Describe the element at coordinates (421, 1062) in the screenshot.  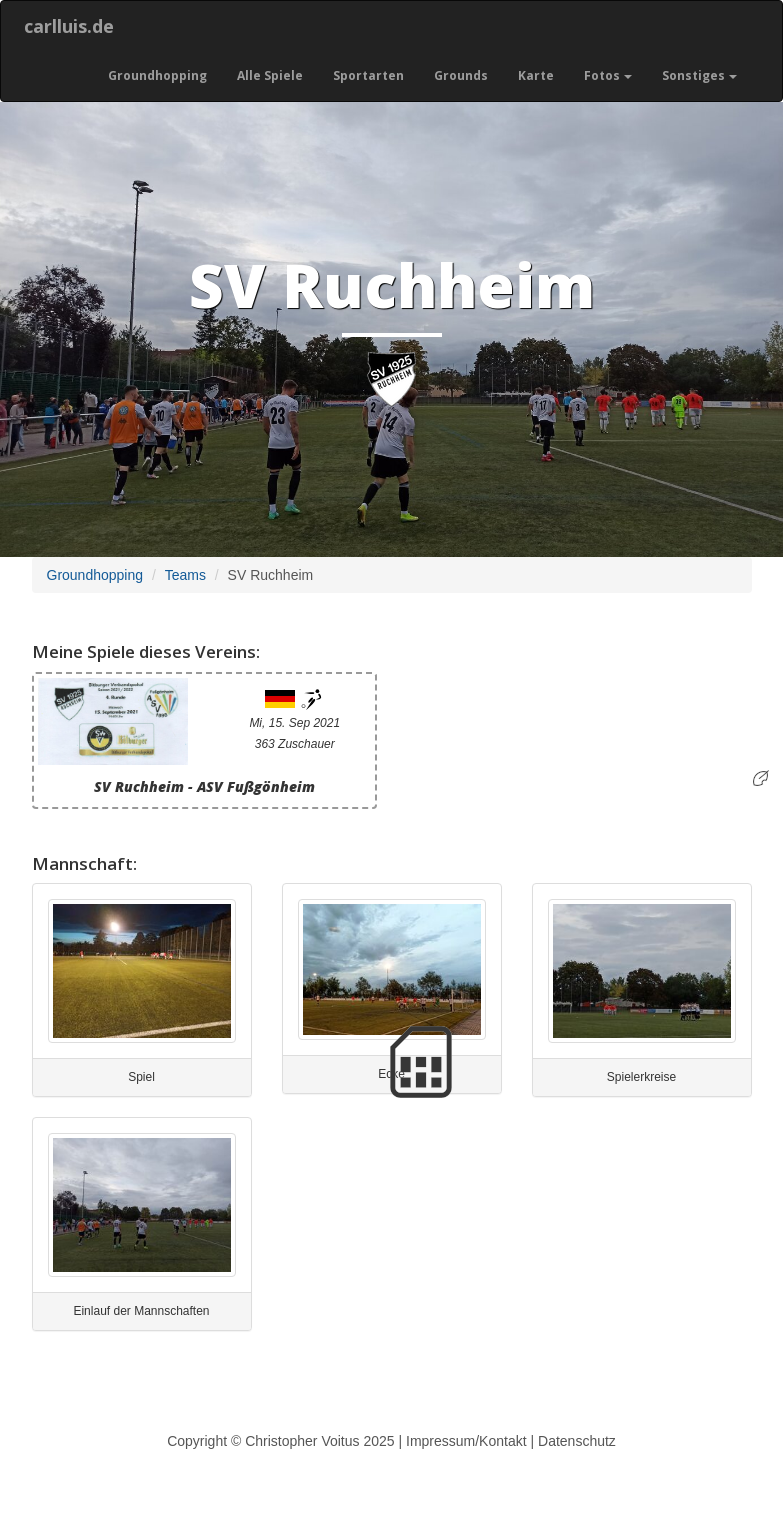
I see `view SIM card information` at that location.